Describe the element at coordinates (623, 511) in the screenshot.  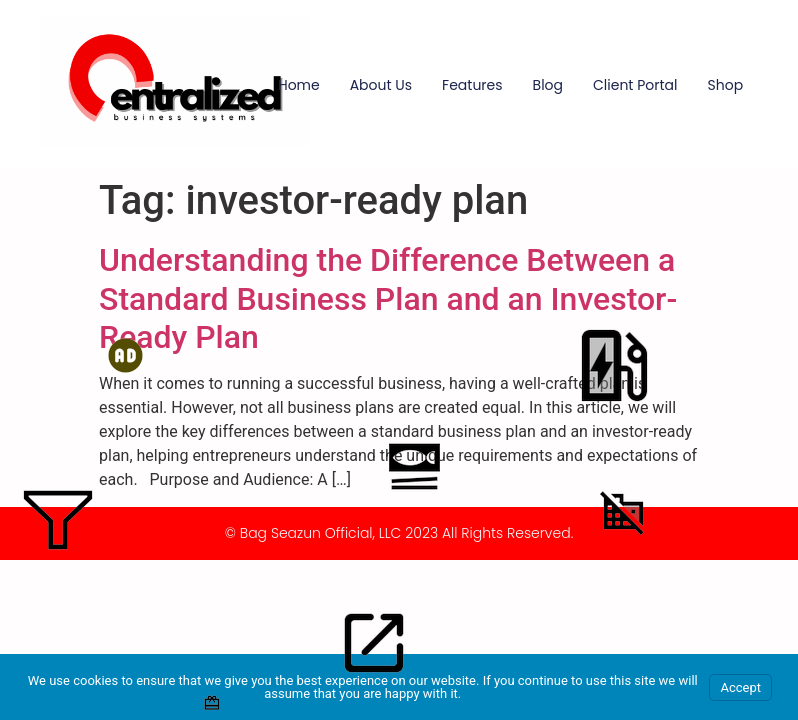
I see `indicates a domain or website is disabled` at that location.